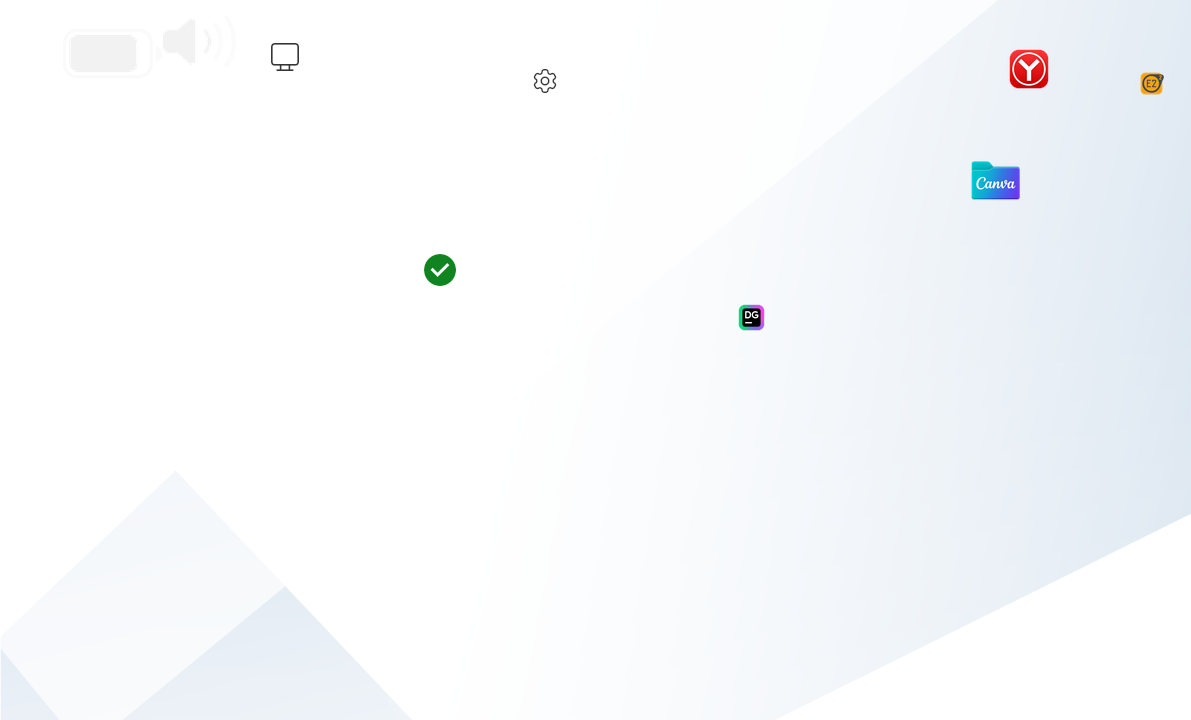  What do you see at coordinates (751, 317) in the screenshot?
I see `open datagrip database ide` at bounding box center [751, 317].